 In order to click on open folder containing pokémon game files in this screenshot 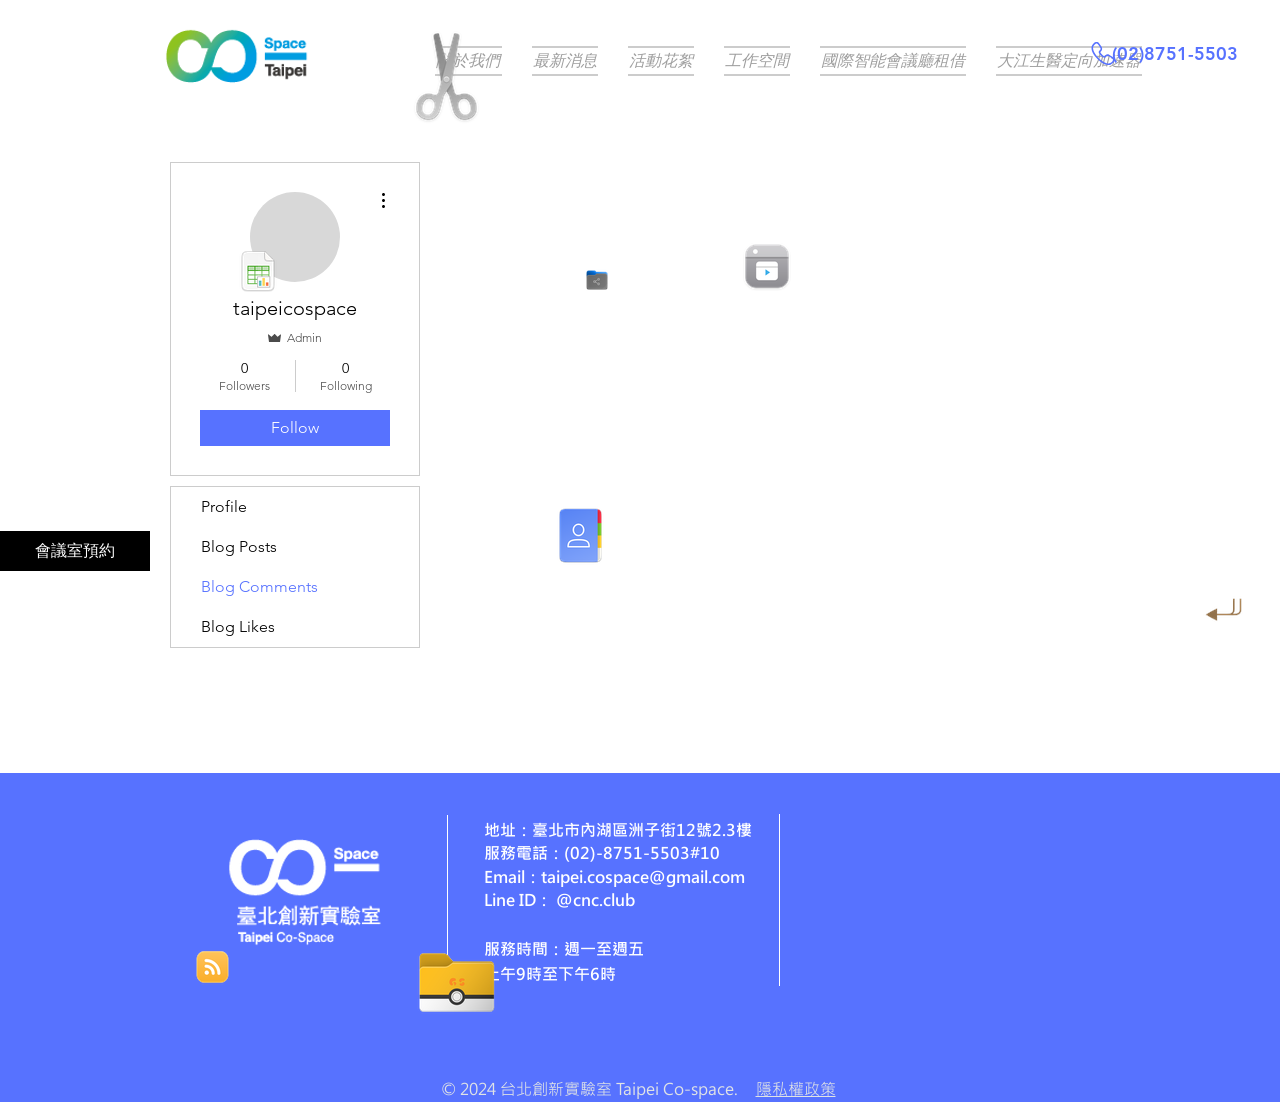, I will do `click(456, 984)`.